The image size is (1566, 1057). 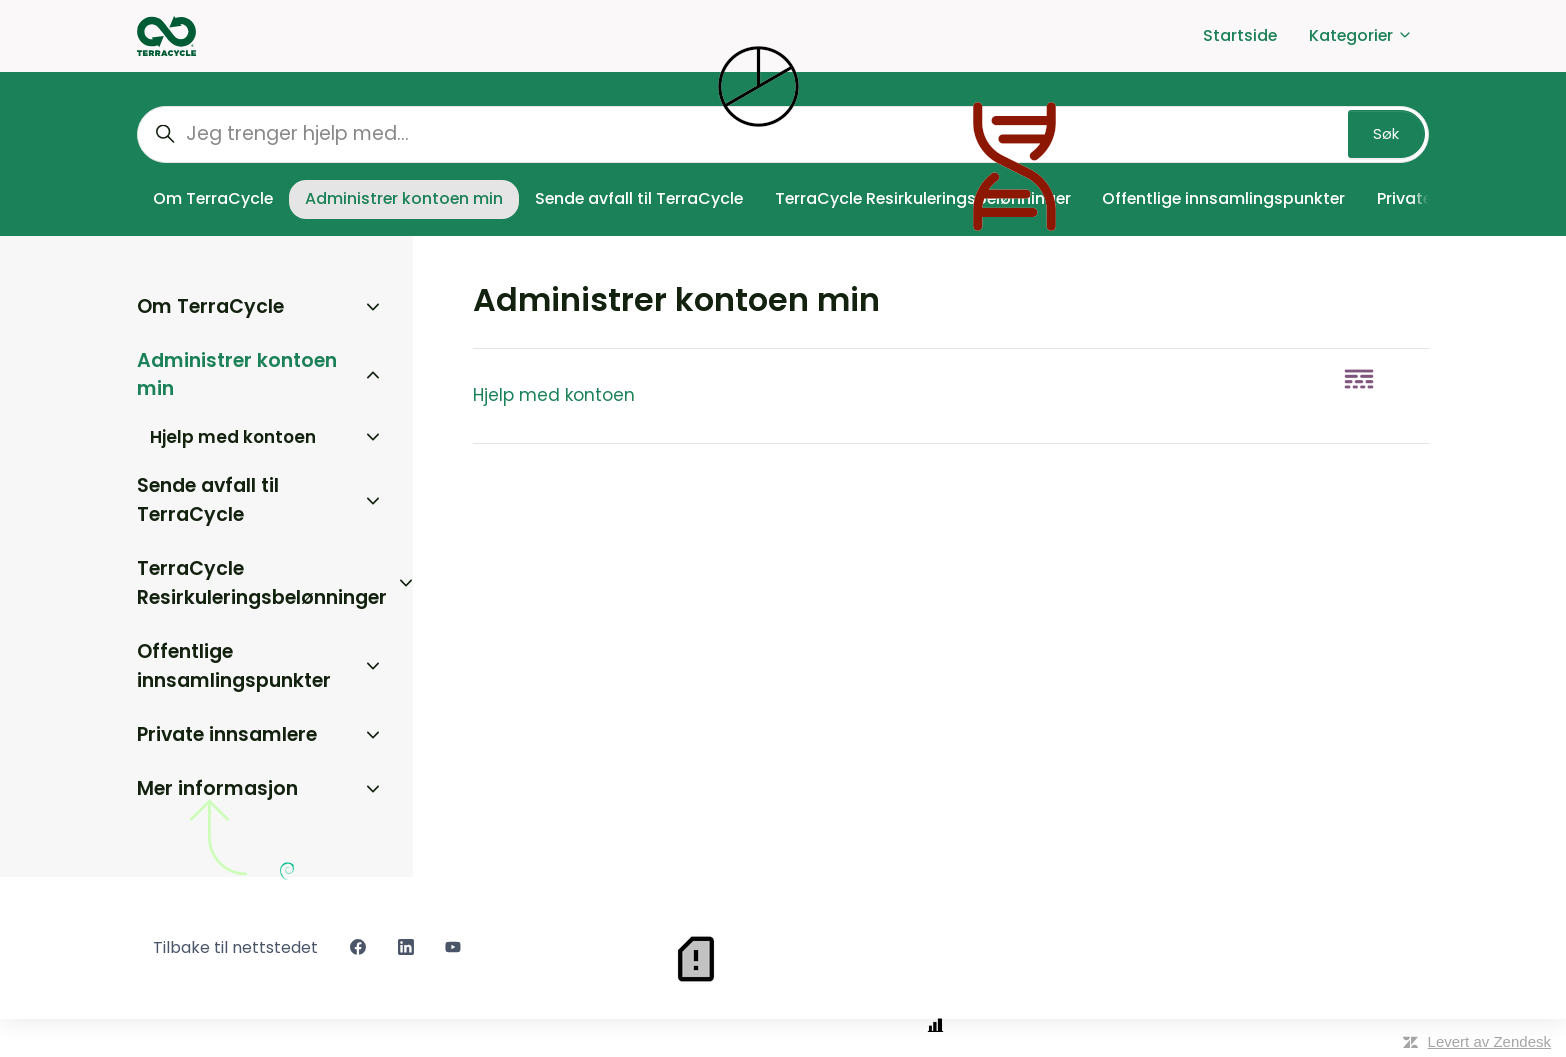 What do you see at coordinates (758, 86) in the screenshot?
I see `view analytics or statistics breakdown` at bounding box center [758, 86].